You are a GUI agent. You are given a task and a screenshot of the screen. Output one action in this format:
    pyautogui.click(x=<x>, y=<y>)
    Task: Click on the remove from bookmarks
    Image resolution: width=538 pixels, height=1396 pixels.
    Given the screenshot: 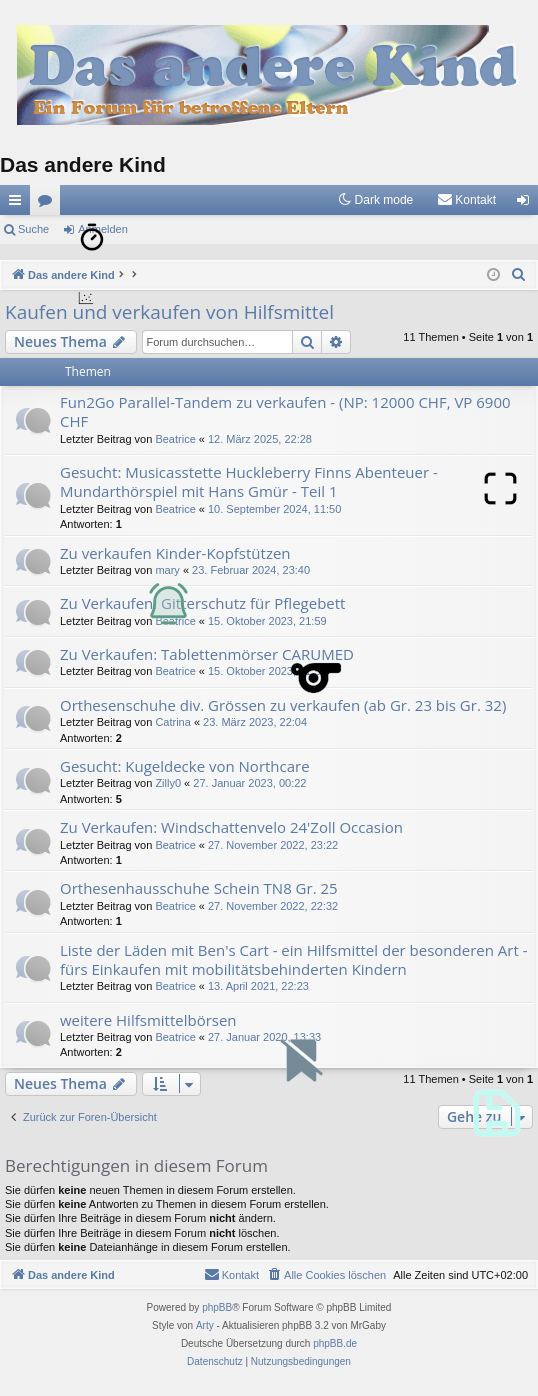 What is the action you would take?
    pyautogui.click(x=301, y=1060)
    